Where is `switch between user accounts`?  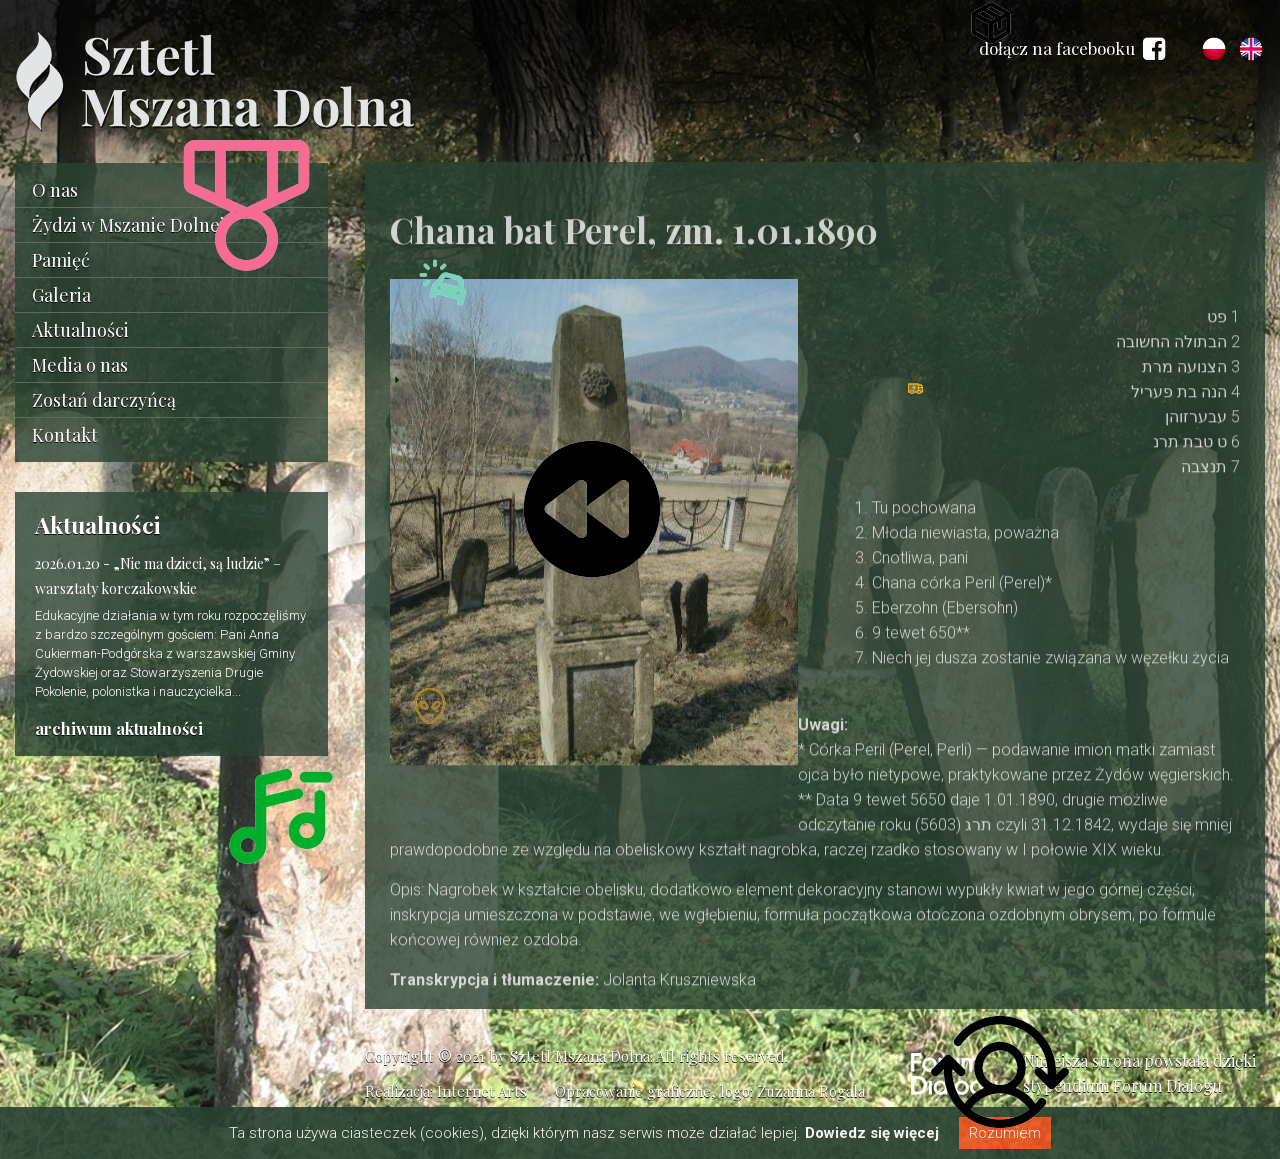
switch between user accounts is located at coordinates (1000, 1072).